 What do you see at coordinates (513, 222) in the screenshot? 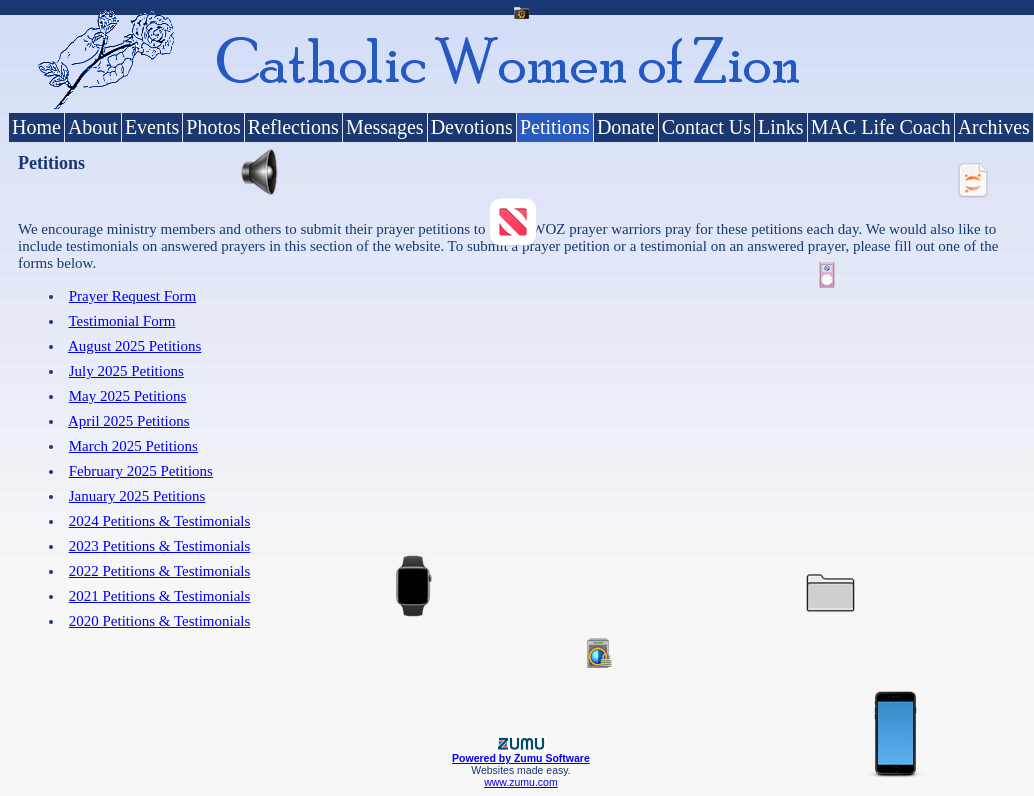
I see `open the apple news app` at bounding box center [513, 222].